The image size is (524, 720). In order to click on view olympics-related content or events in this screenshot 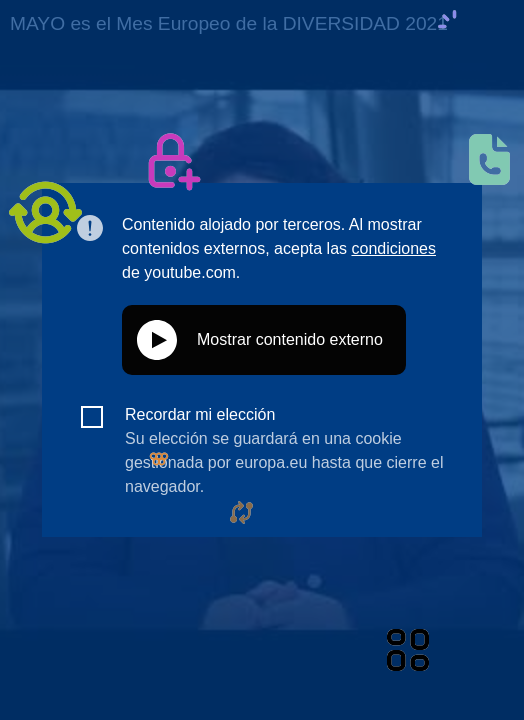, I will do `click(159, 459)`.